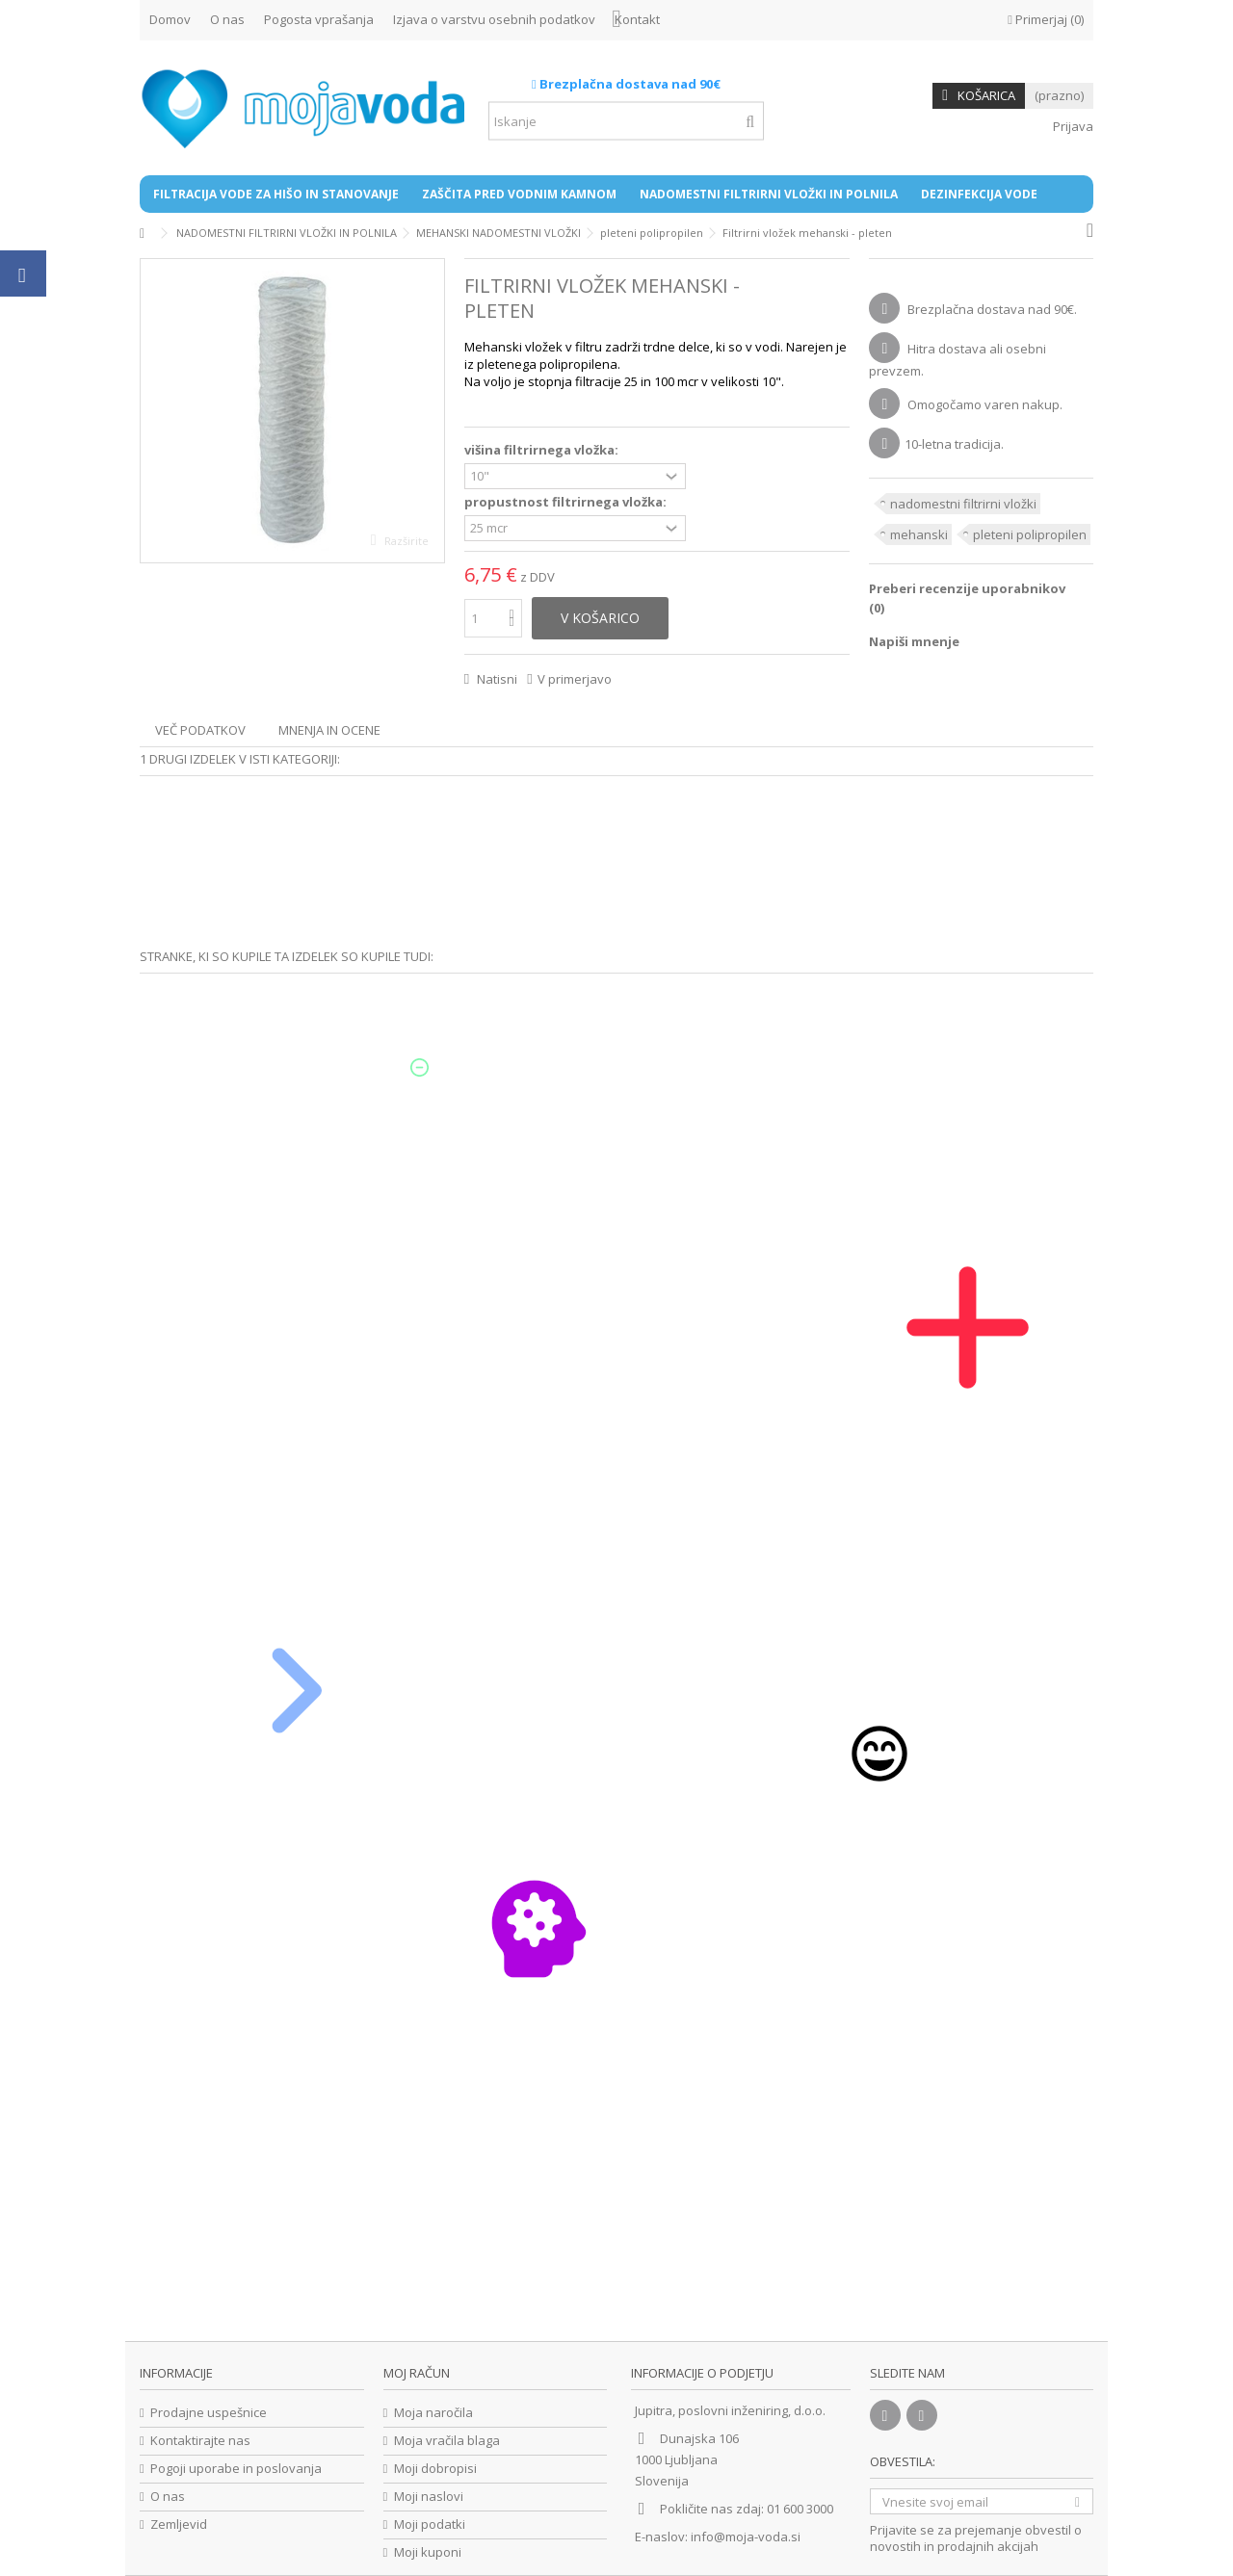  I want to click on indicates a mental health or neurological condition, so click(540, 1929).